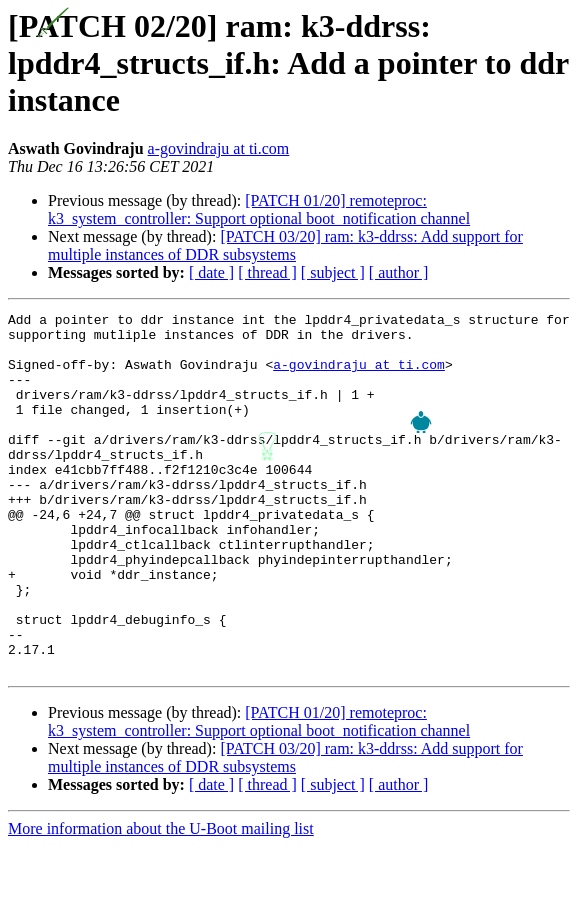 The image size is (578, 918). Describe the element at coordinates (421, 422) in the screenshot. I see `indicates a character's weight or body type stat` at that location.